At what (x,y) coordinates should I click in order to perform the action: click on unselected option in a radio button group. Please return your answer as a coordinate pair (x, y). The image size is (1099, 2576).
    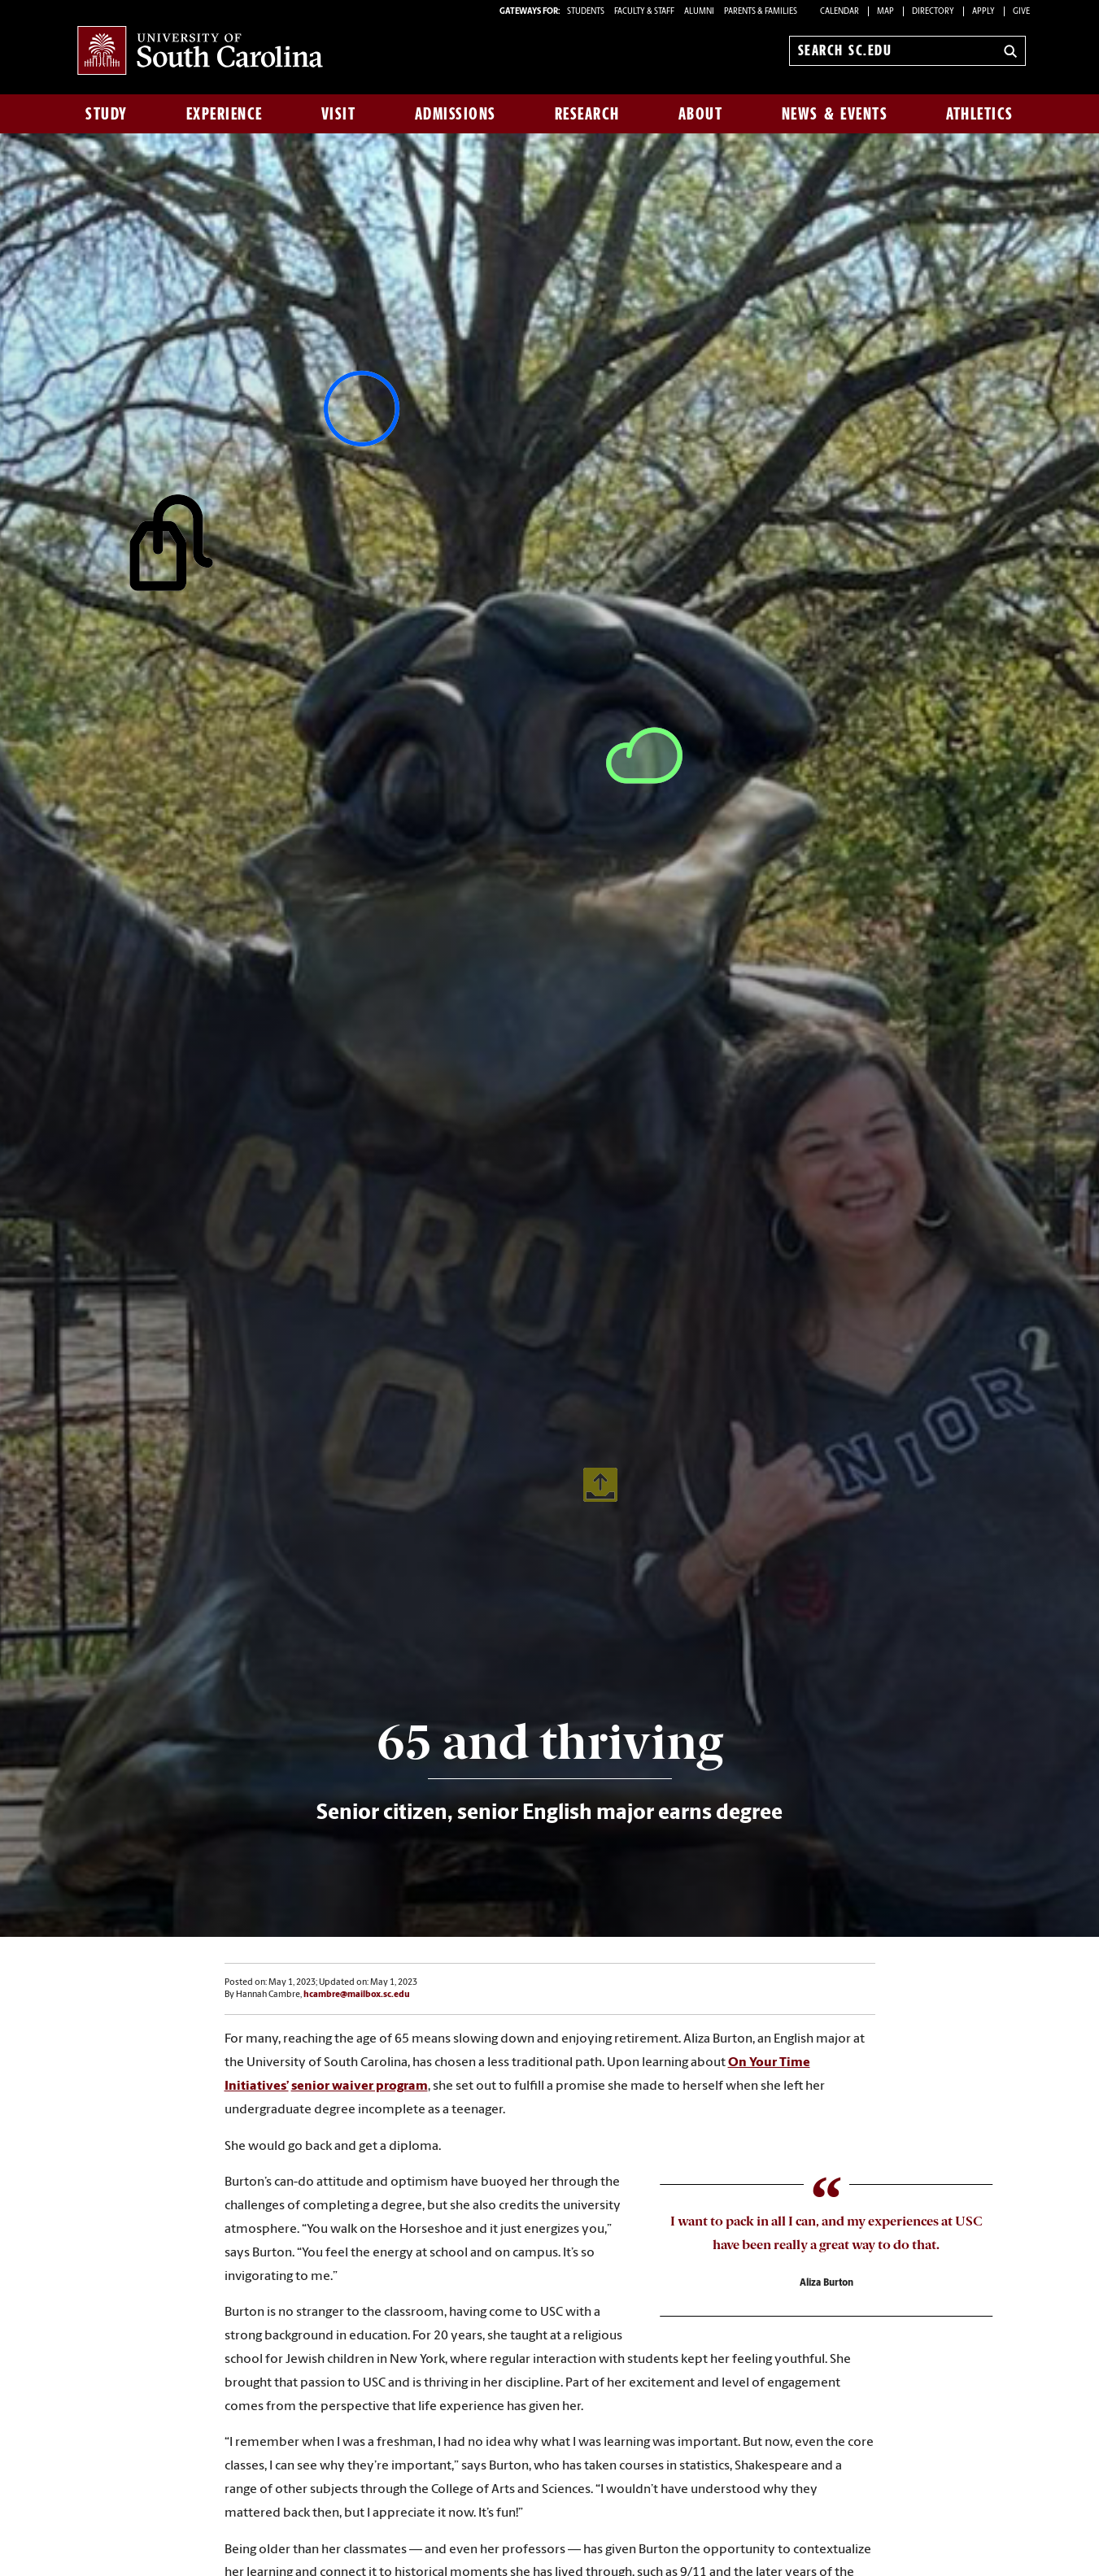
    Looking at the image, I should click on (361, 408).